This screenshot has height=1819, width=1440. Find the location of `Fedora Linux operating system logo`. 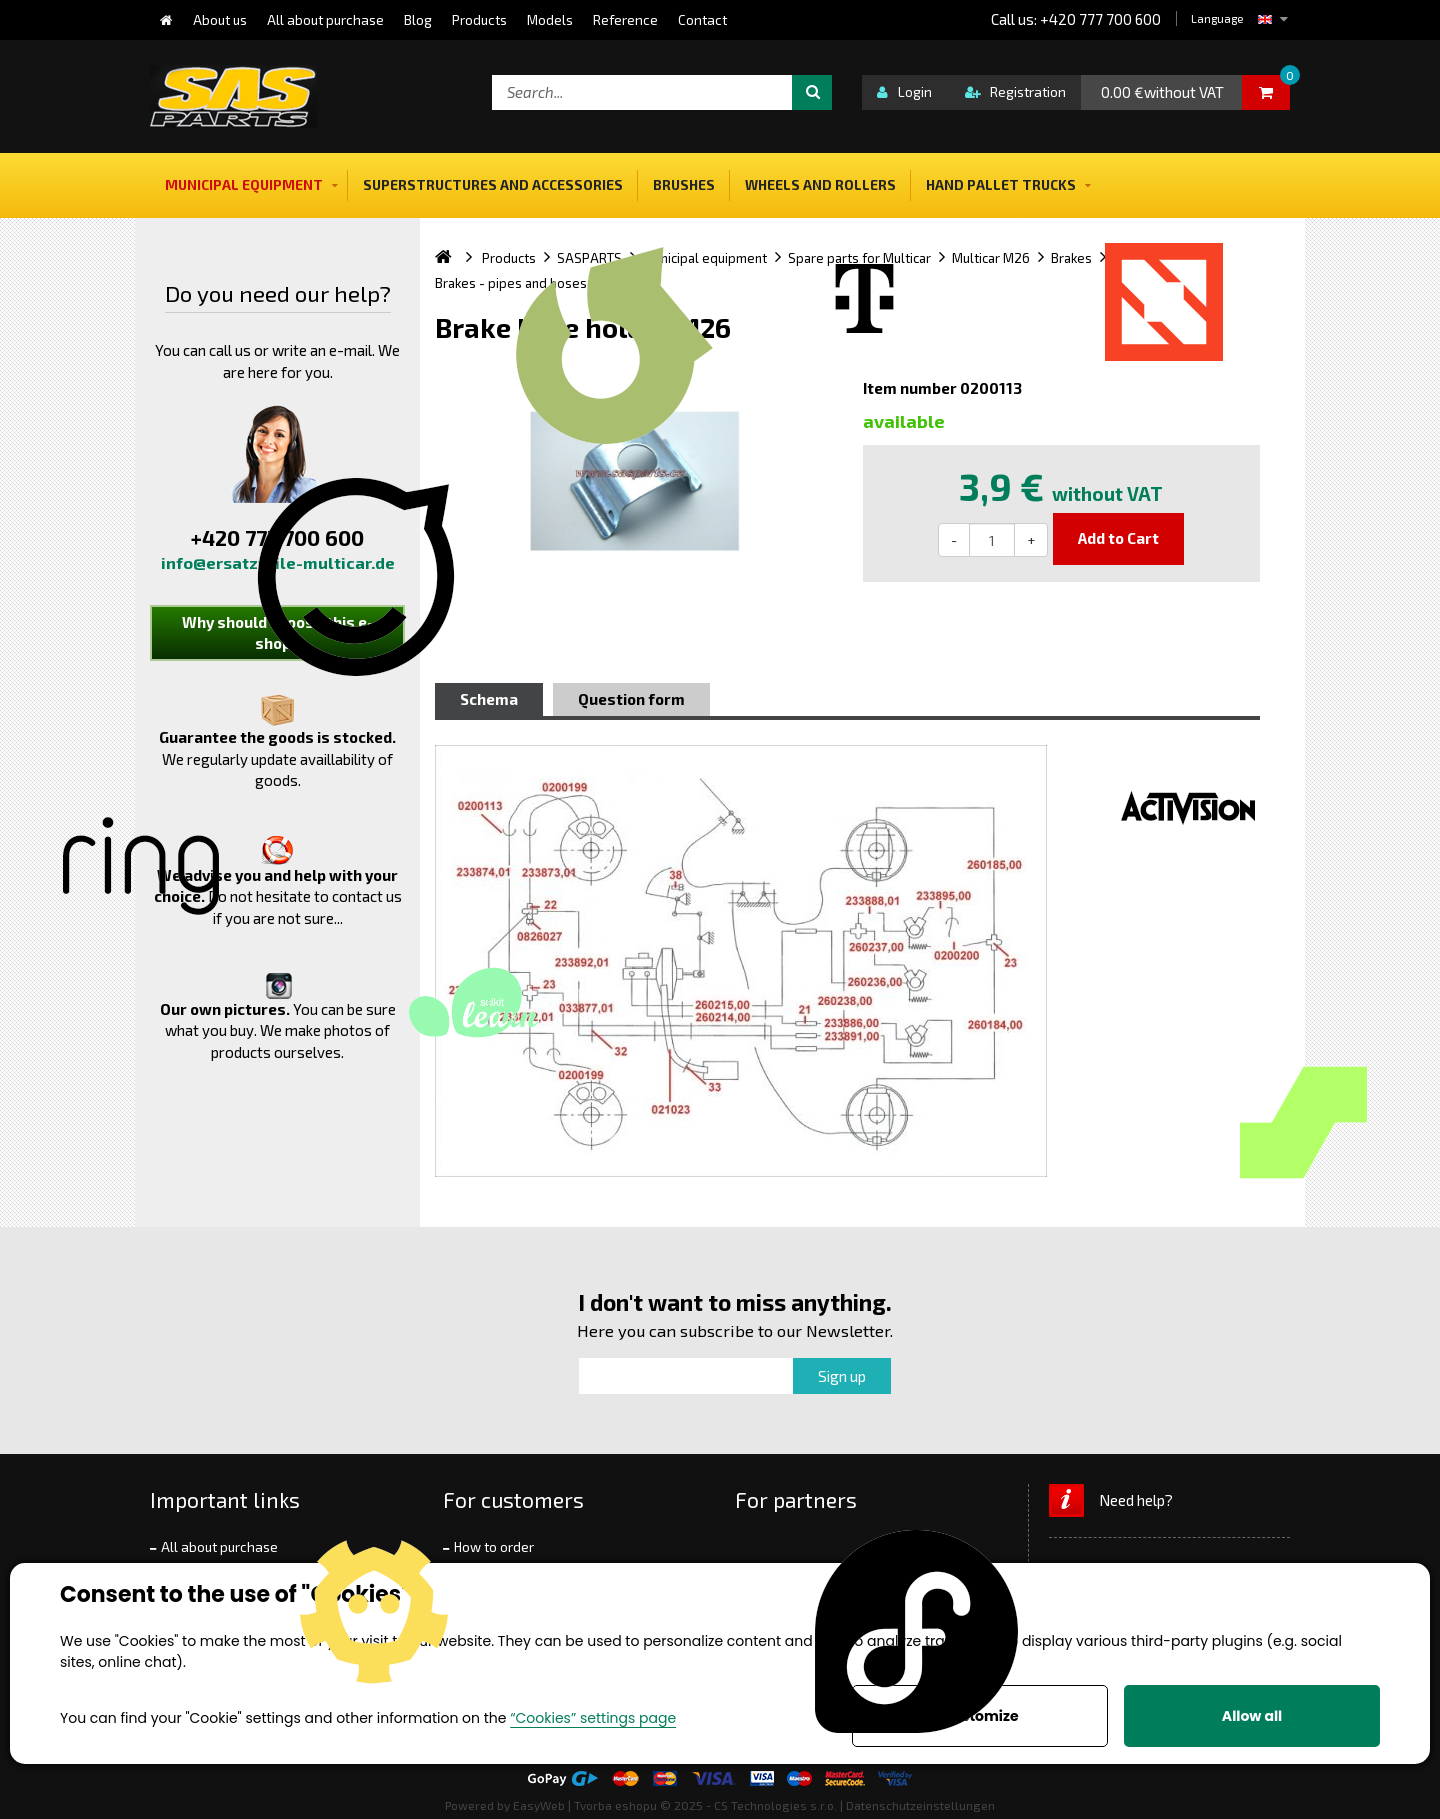

Fedora Linux operating system logo is located at coordinates (916, 1631).